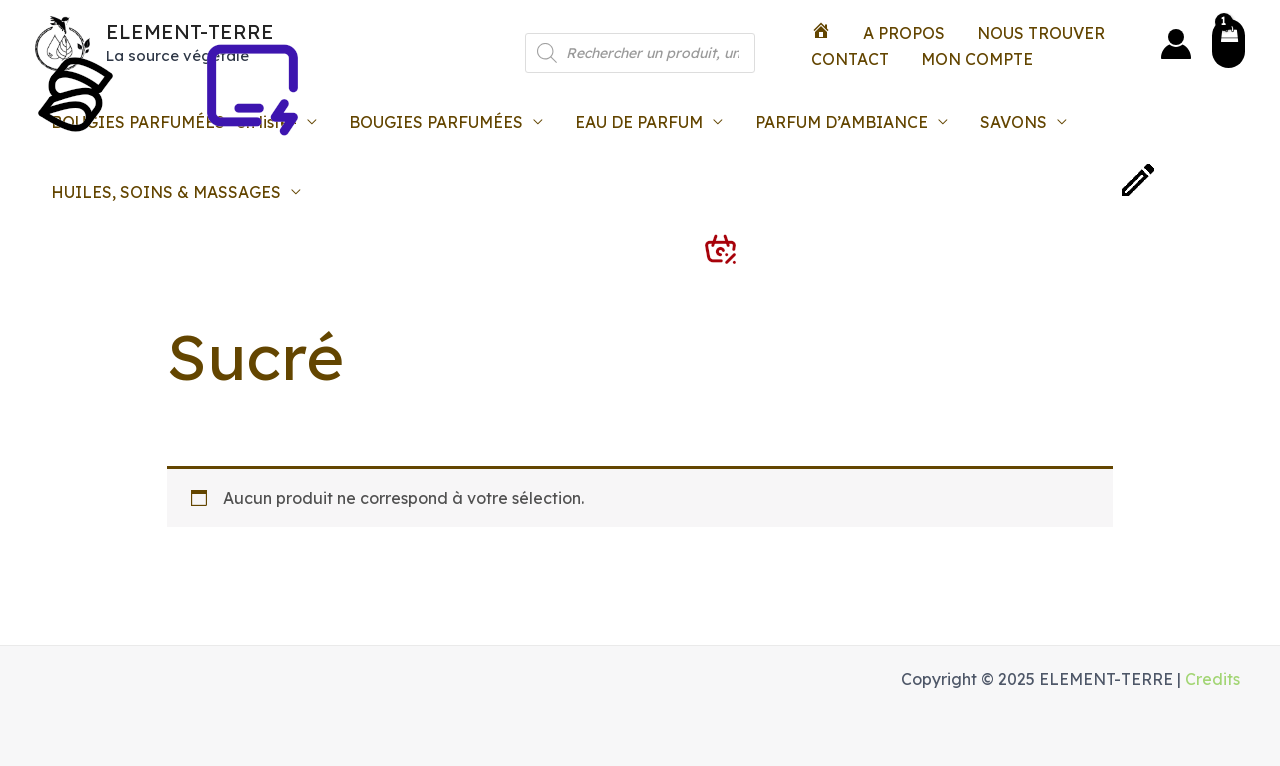  Describe the element at coordinates (75, 94) in the screenshot. I see `link to SolidJS framework documentation` at that location.